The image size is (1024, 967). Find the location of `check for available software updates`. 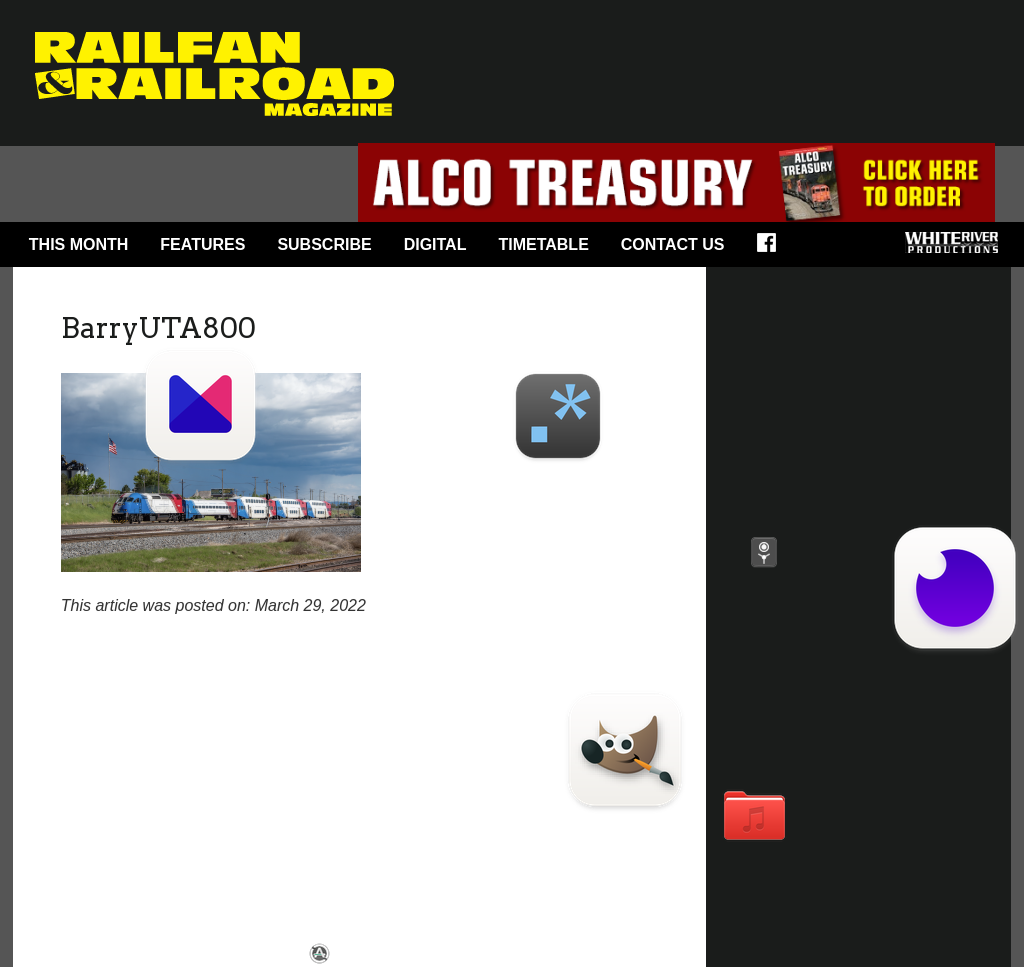

check for available software updates is located at coordinates (319, 953).